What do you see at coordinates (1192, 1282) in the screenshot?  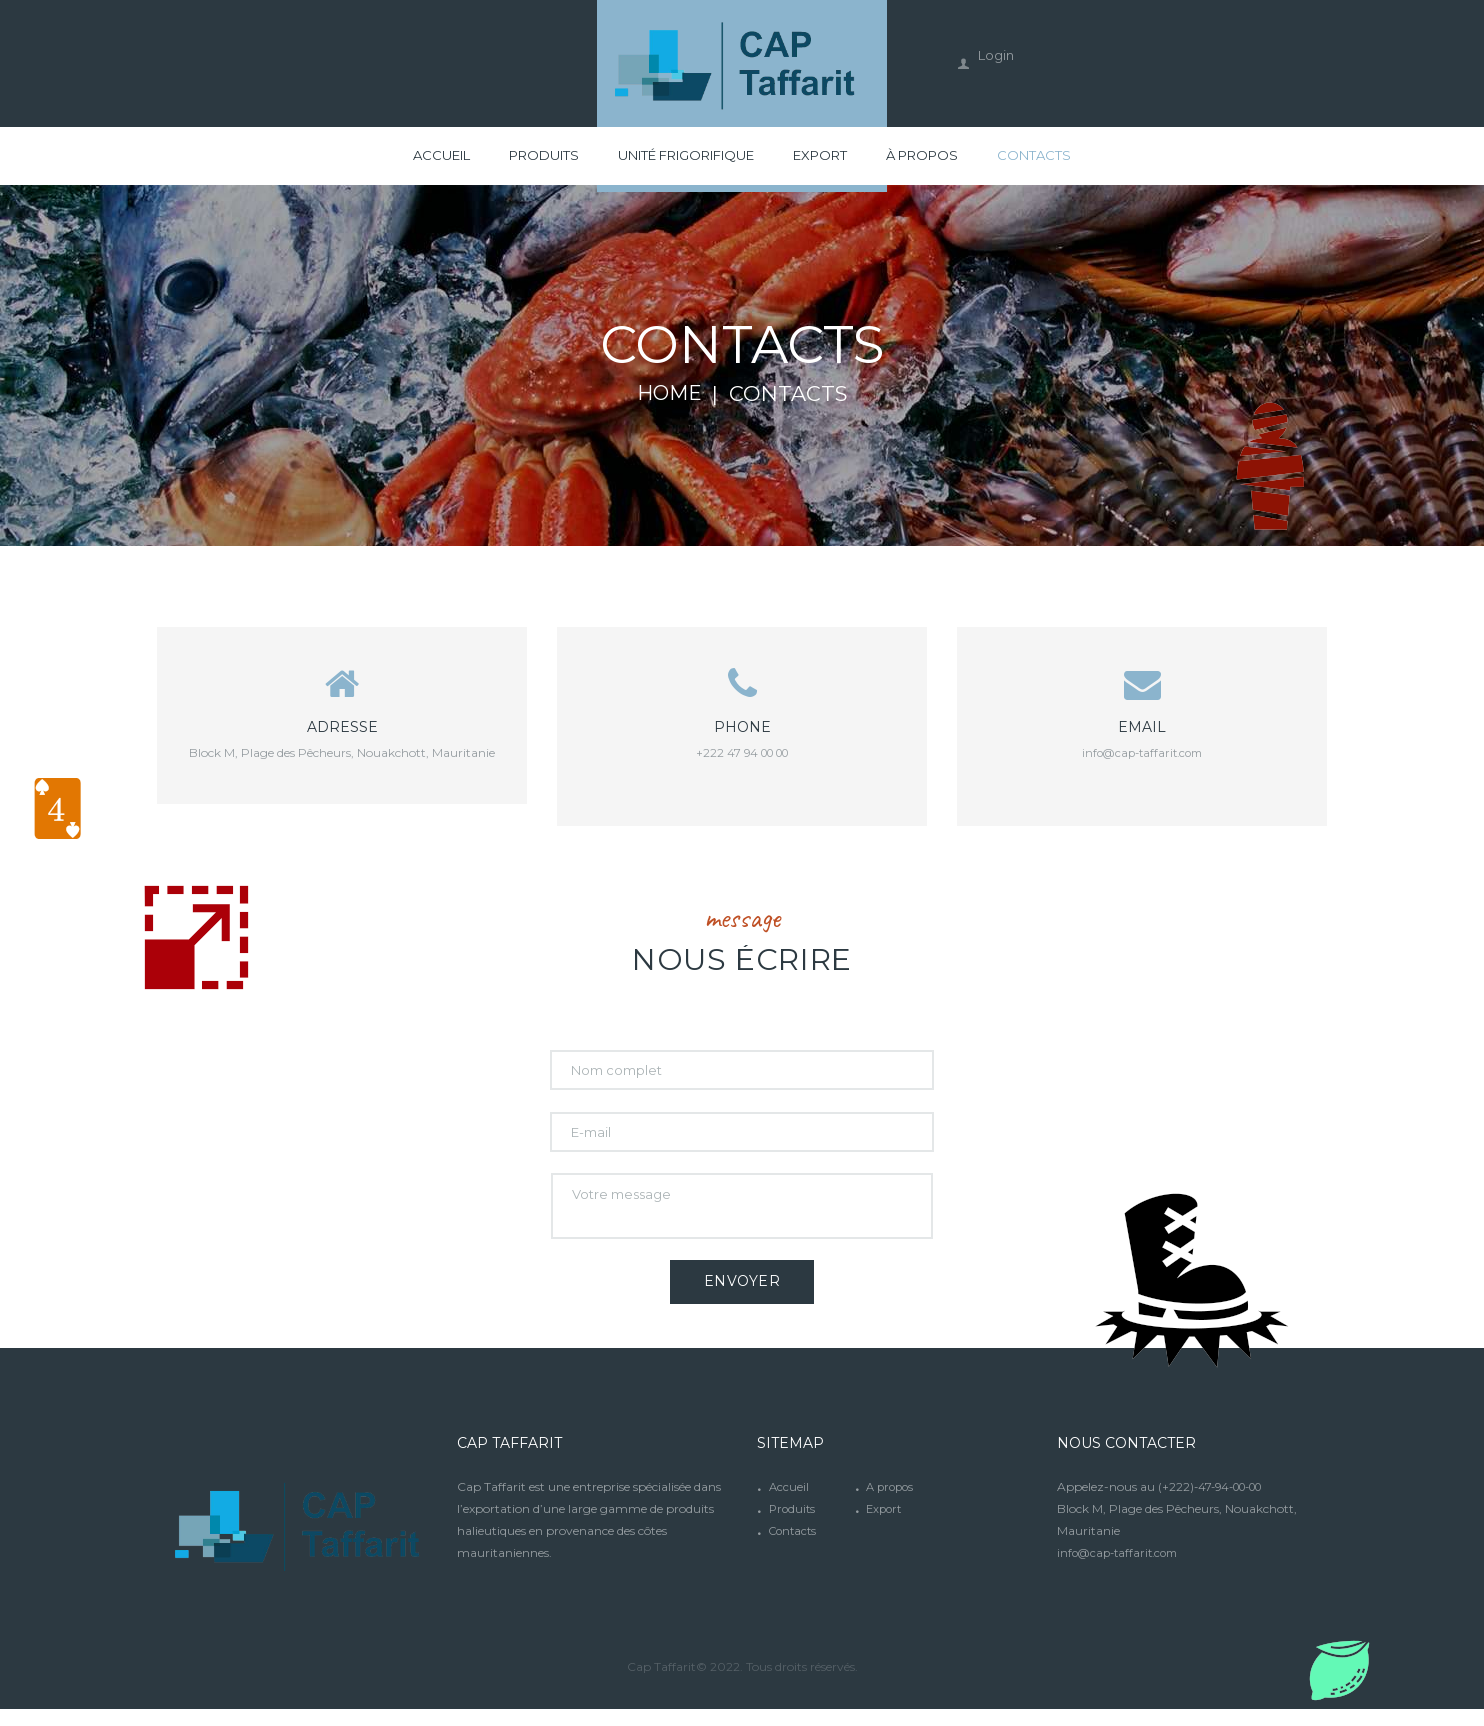 I see `perform a stomp or ground attack` at bounding box center [1192, 1282].